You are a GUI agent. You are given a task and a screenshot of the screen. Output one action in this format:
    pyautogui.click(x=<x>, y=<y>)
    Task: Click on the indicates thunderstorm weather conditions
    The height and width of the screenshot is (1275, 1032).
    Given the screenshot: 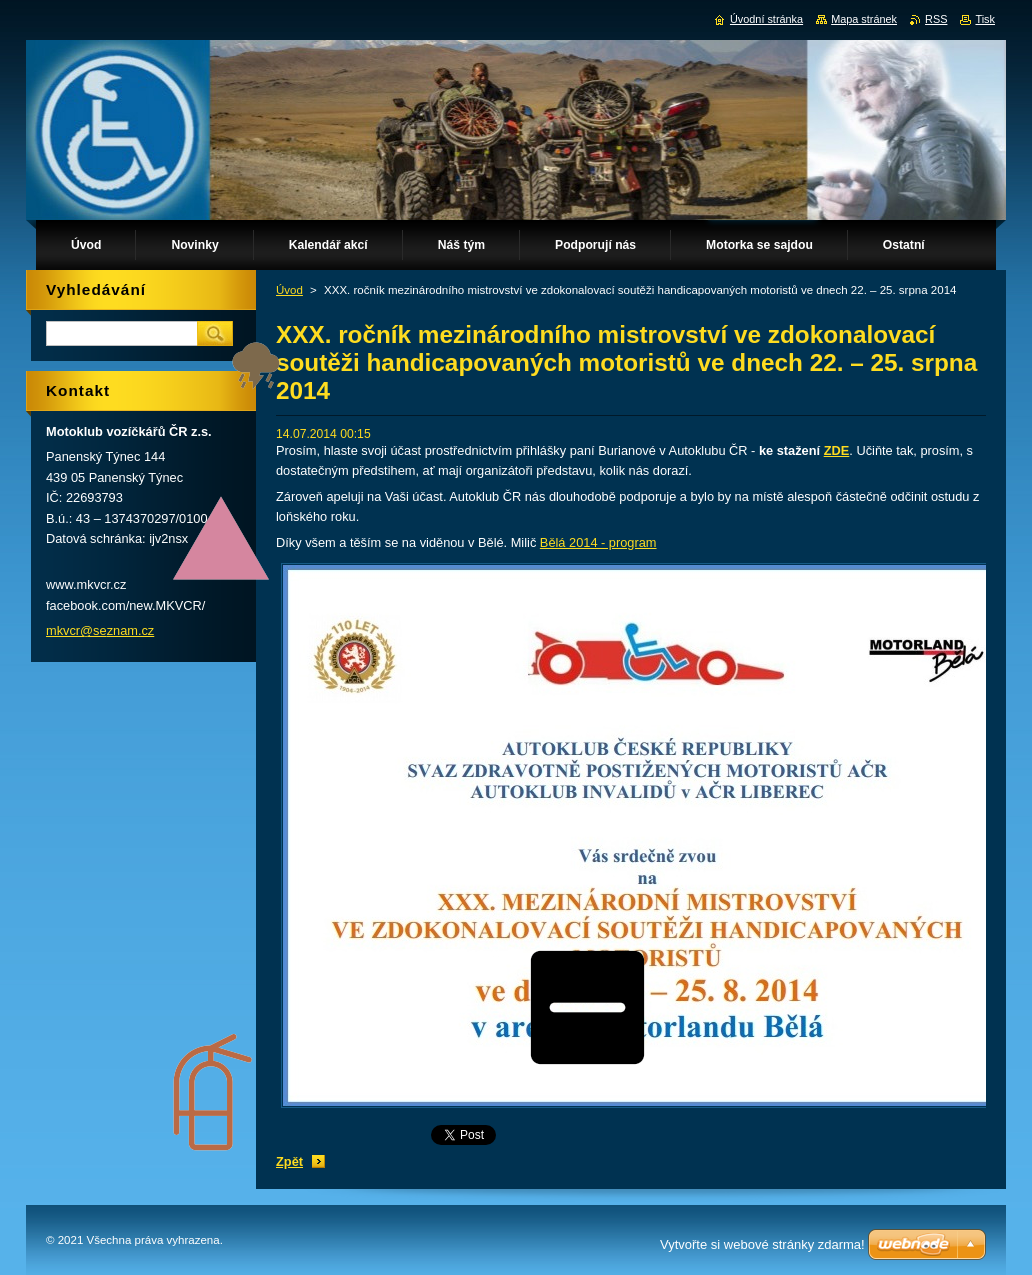 What is the action you would take?
    pyautogui.click(x=256, y=366)
    